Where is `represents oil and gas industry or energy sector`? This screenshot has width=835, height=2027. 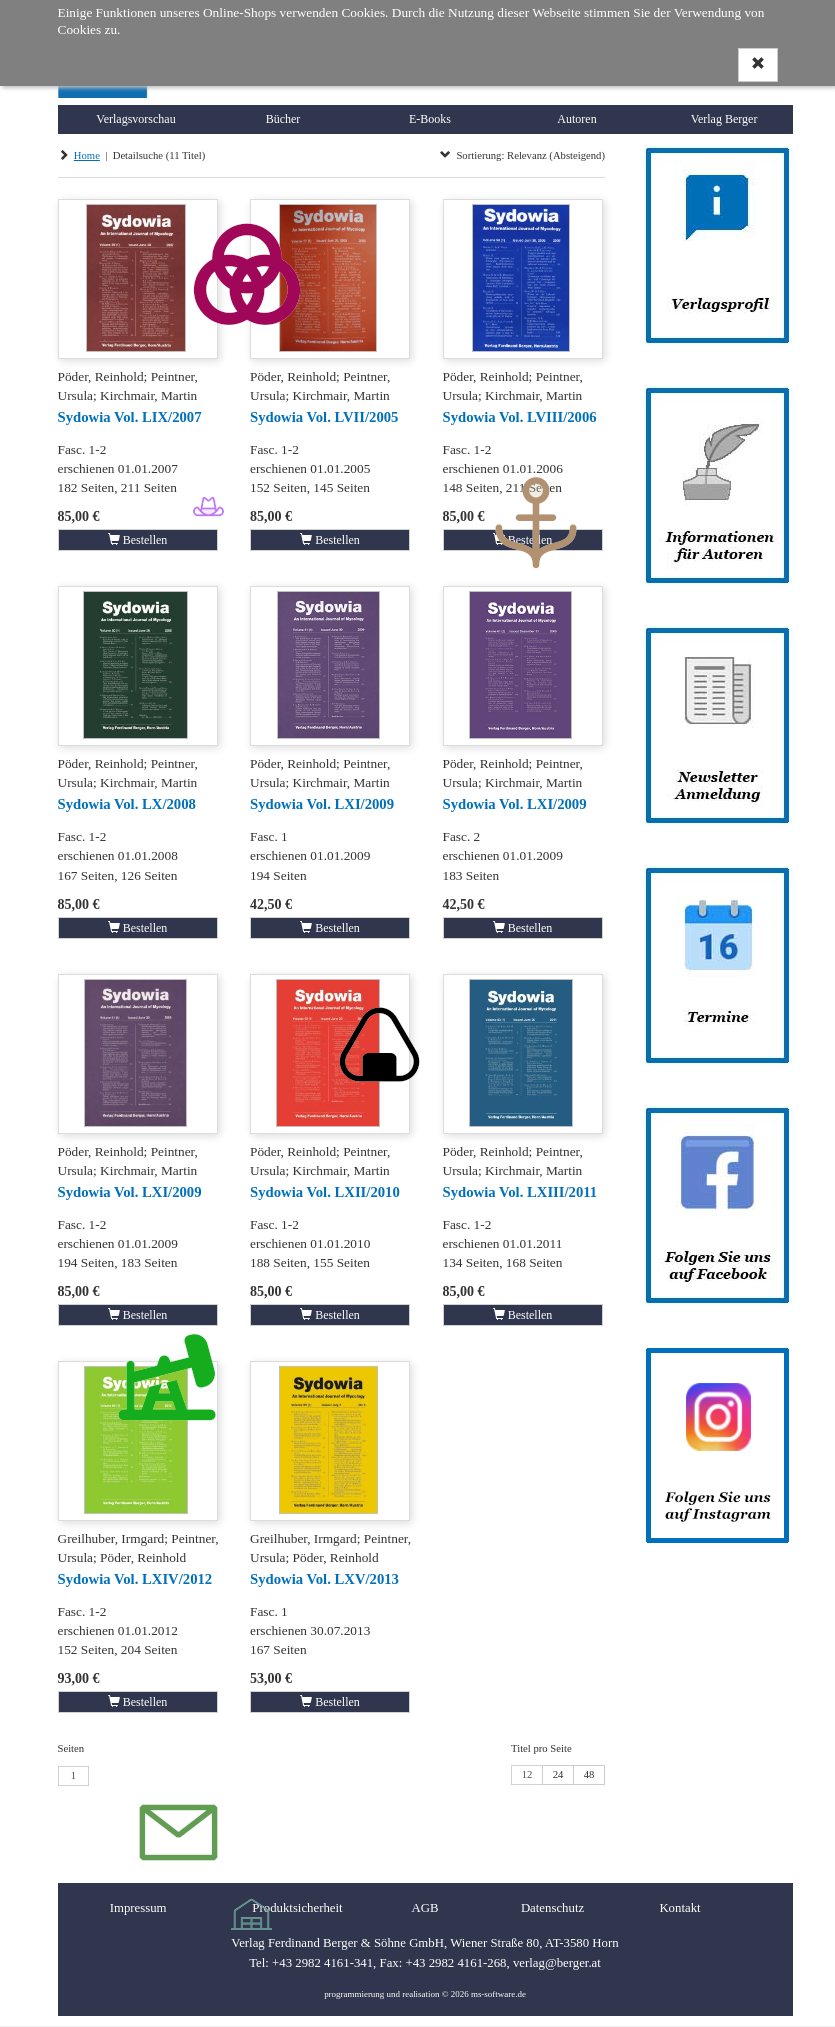
represents oil and gas industry or energy sector is located at coordinates (167, 1377).